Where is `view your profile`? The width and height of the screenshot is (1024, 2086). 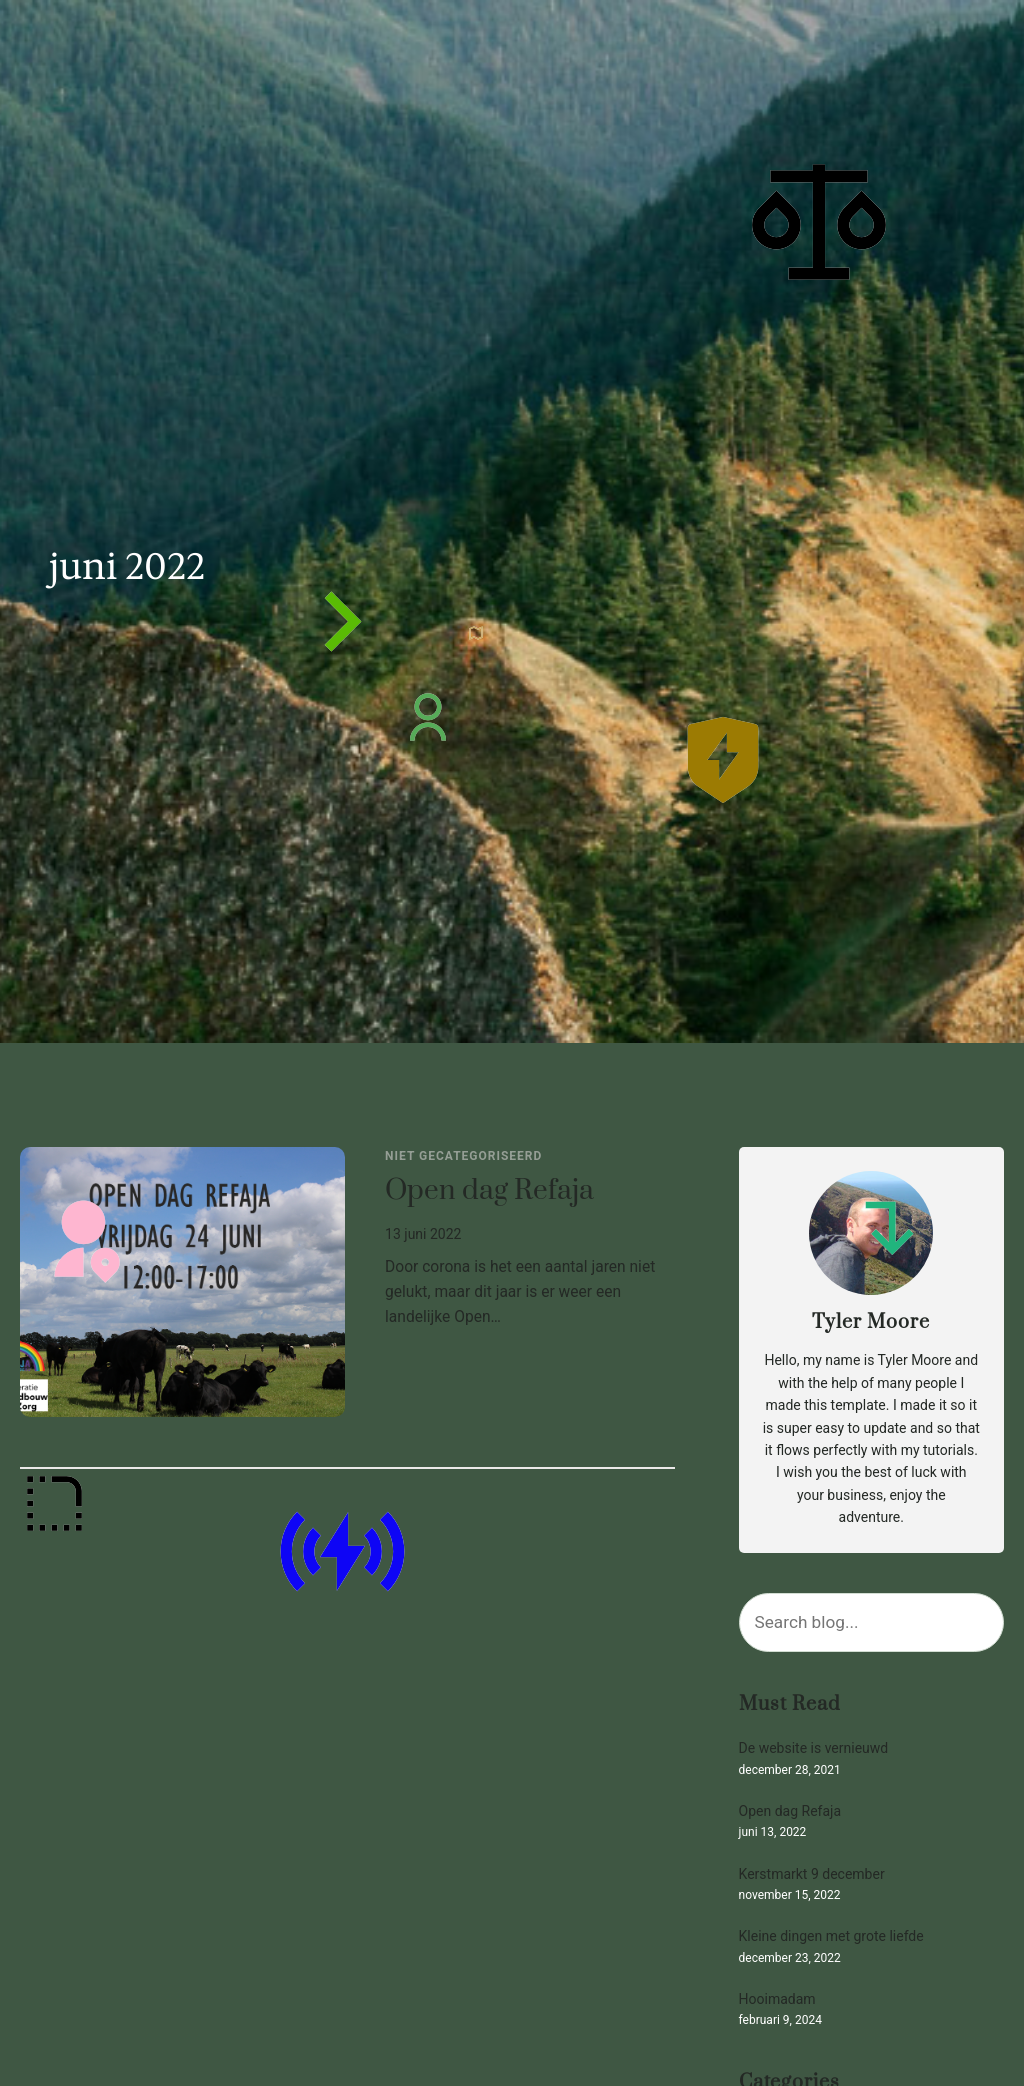
view your profile is located at coordinates (428, 718).